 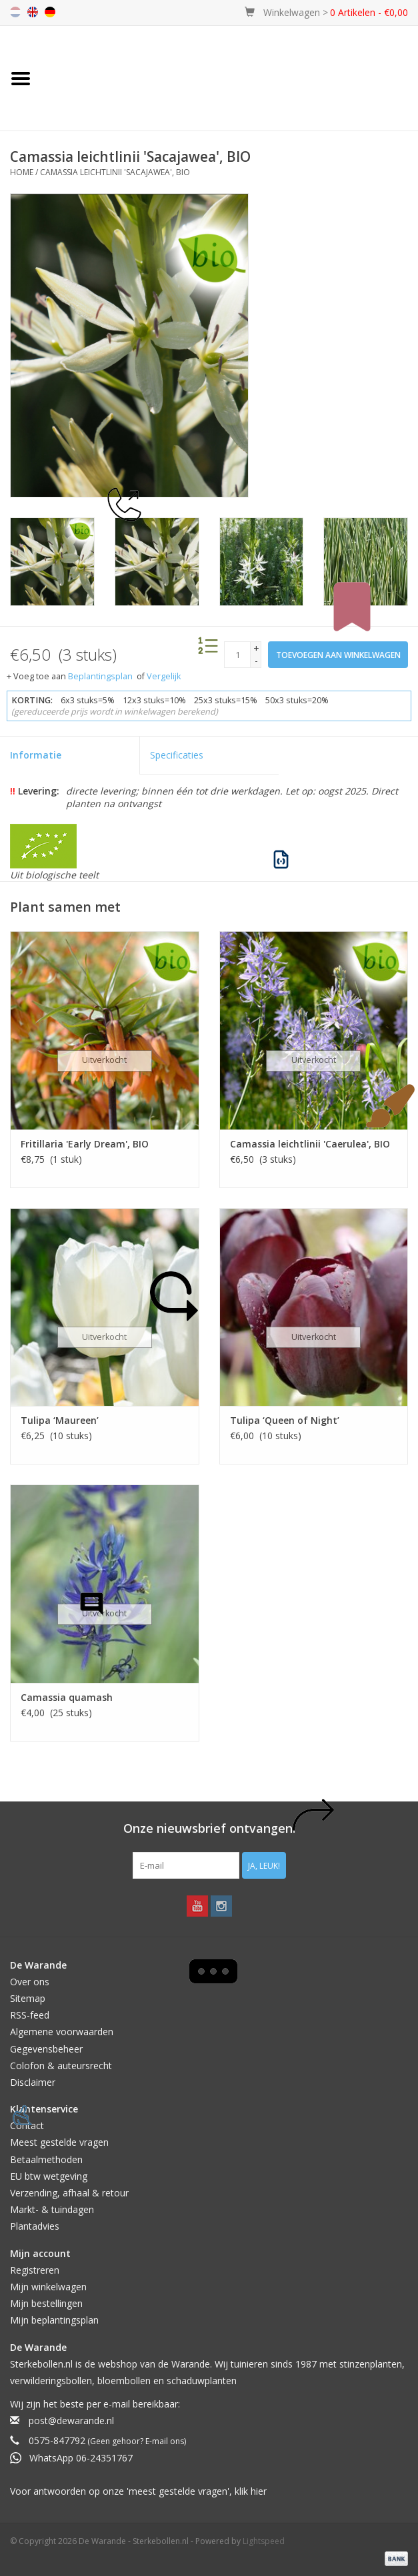 I want to click on make an outgoing call, so click(x=125, y=503).